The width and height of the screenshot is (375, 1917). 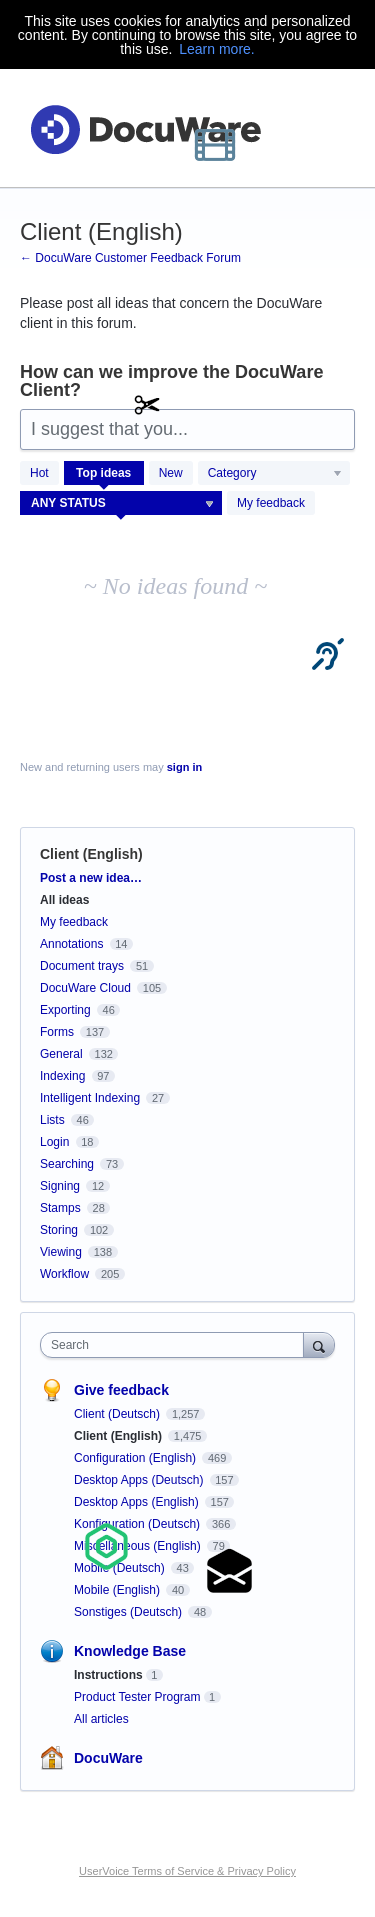 What do you see at coordinates (328, 654) in the screenshot?
I see `indicates hearing impairment or deaf accessibility` at bounding box center [328, 654].